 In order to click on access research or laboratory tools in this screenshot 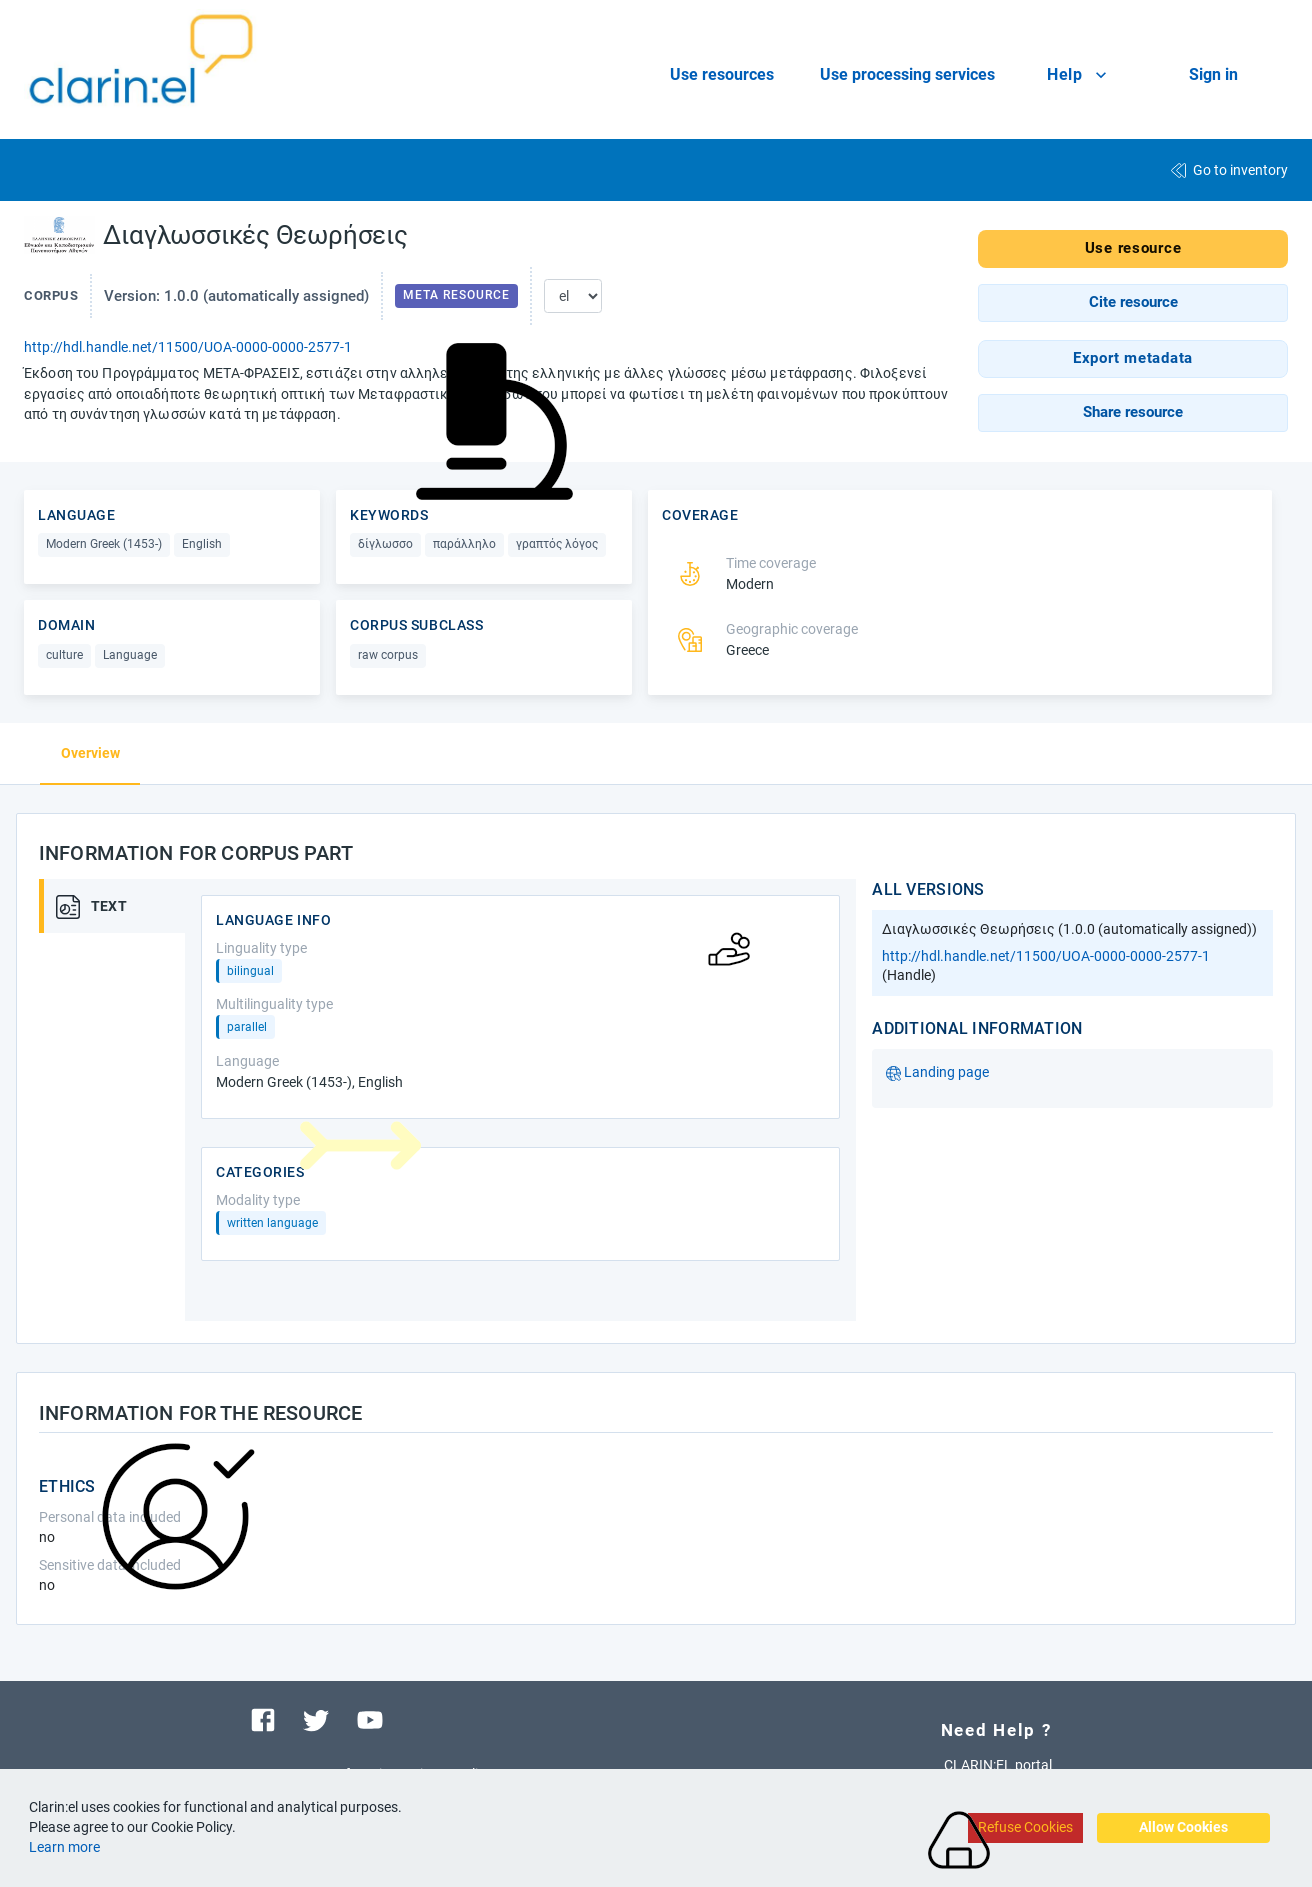, I will do `click(494, 427)`.